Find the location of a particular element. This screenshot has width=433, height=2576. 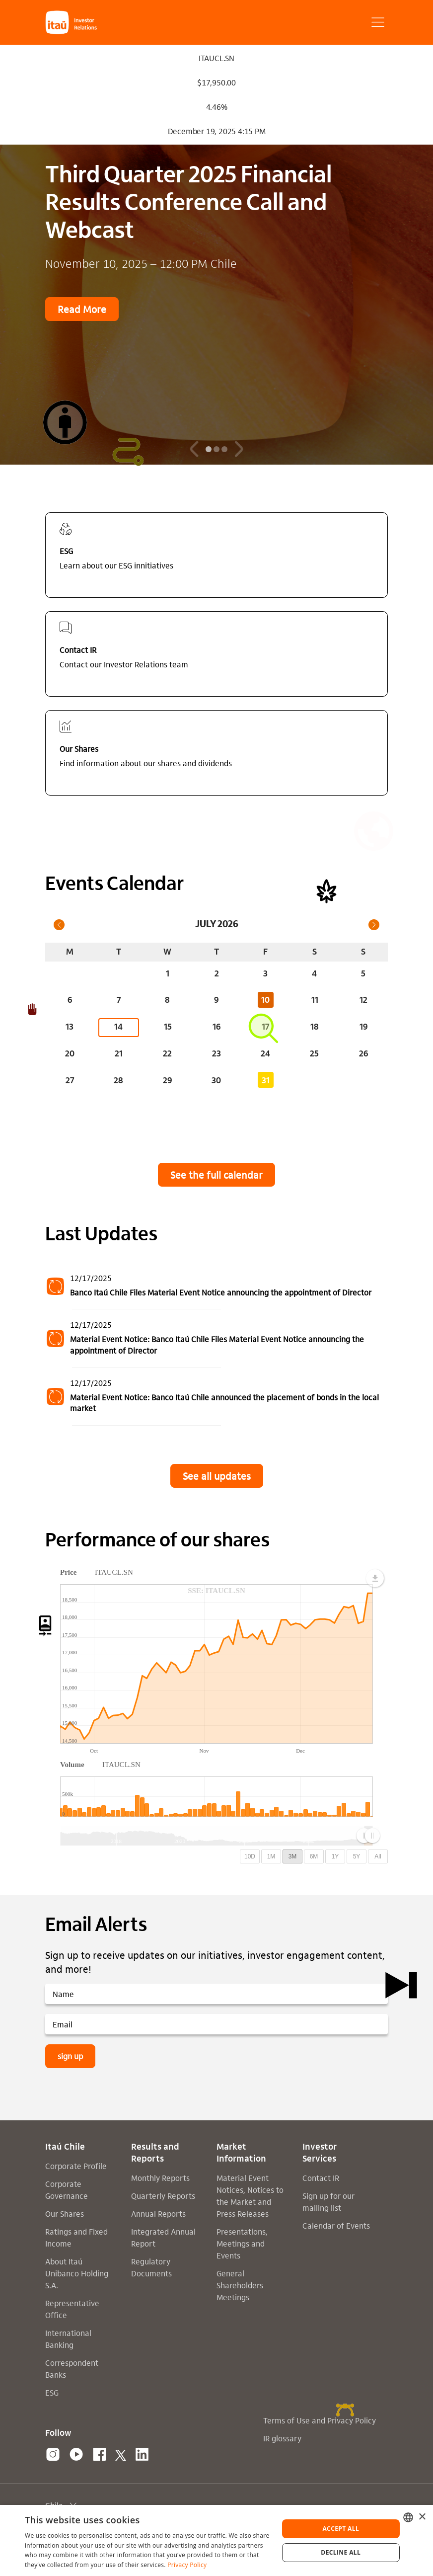

skip to next track is located at coordinates (401, 1985).